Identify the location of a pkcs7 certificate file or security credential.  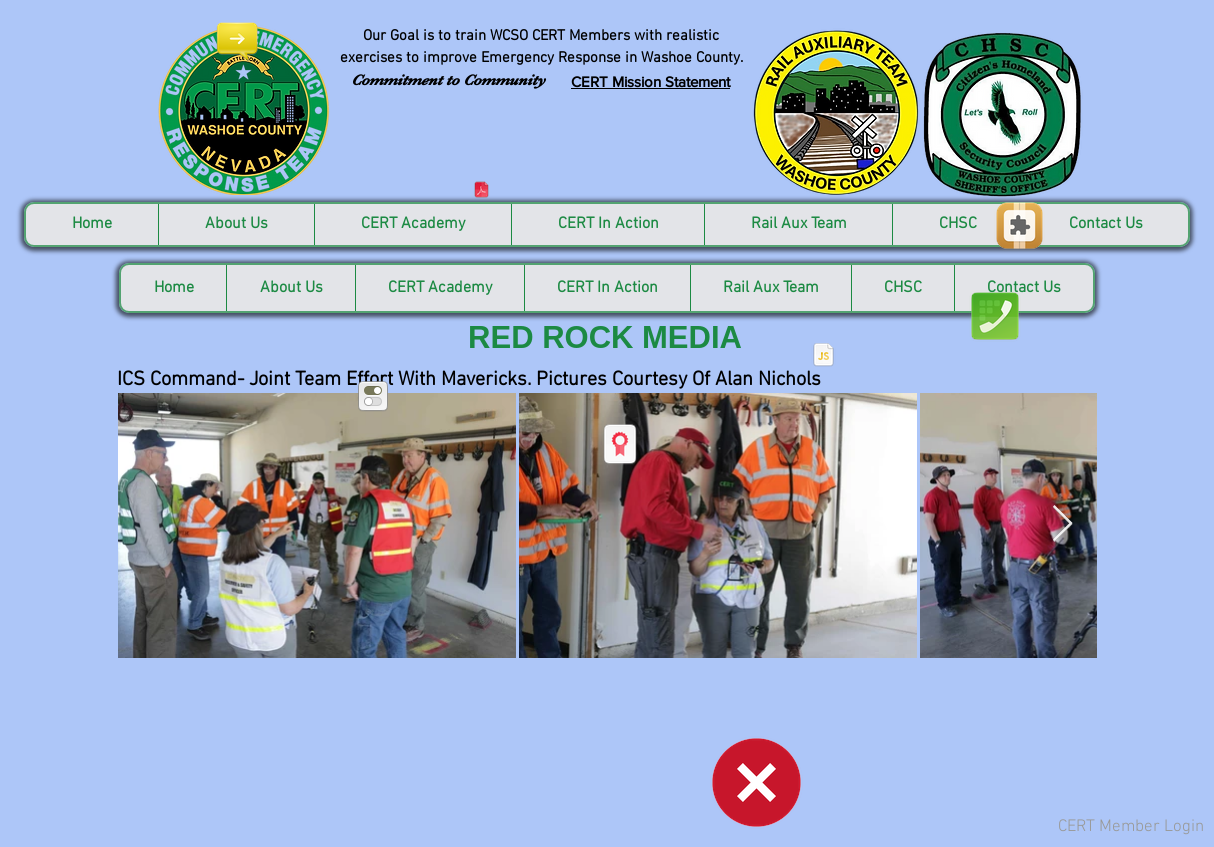
(620, 444).